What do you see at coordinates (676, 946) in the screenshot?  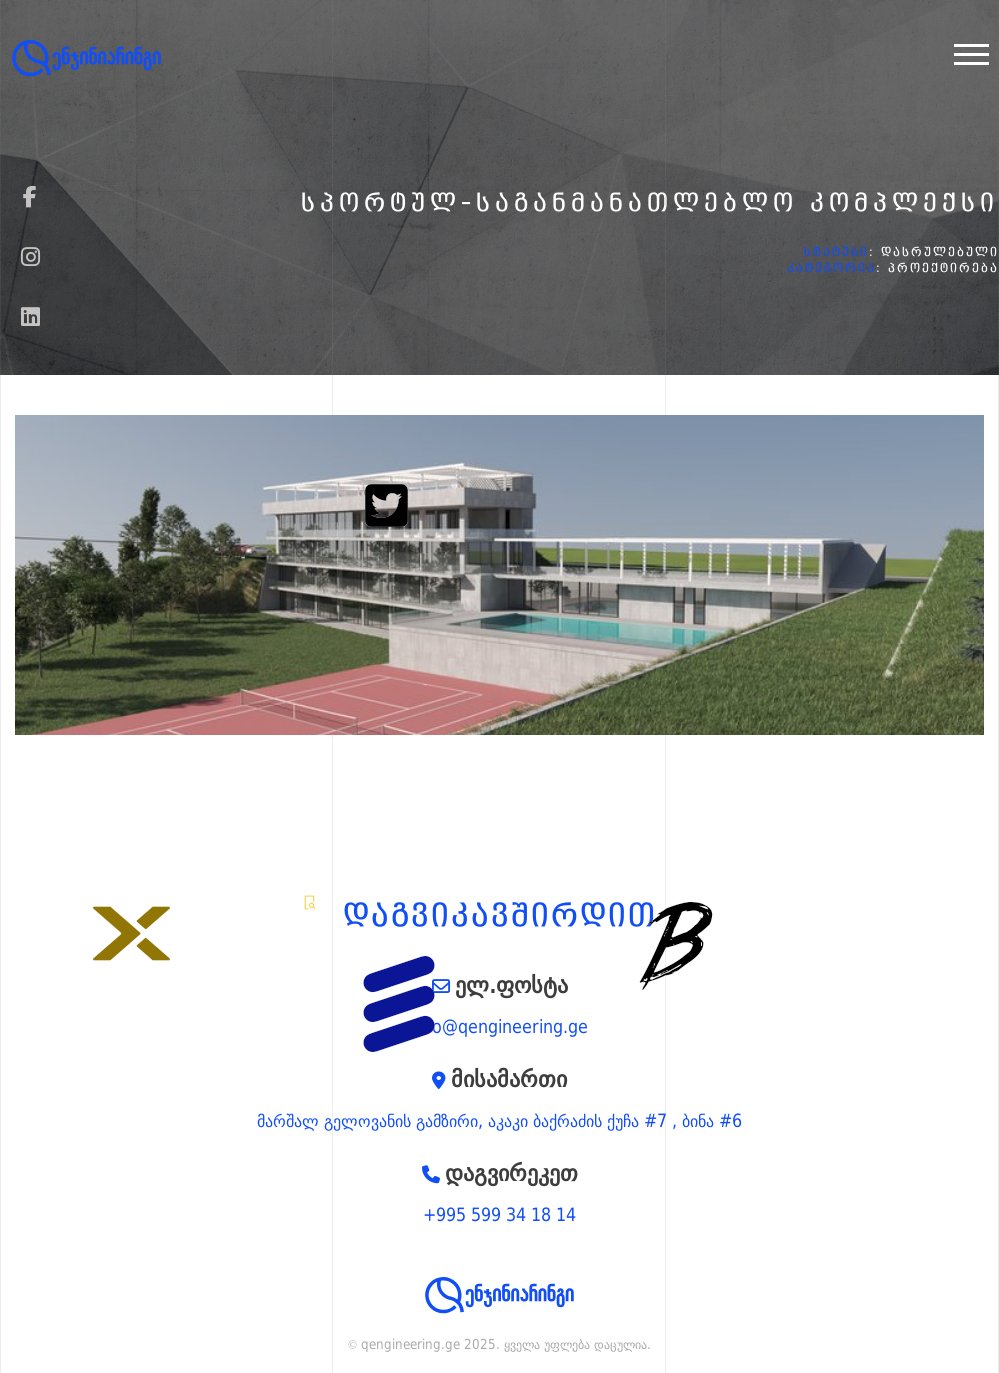 I see `babel javascript compiler logo` at bounding box center [676, 946].